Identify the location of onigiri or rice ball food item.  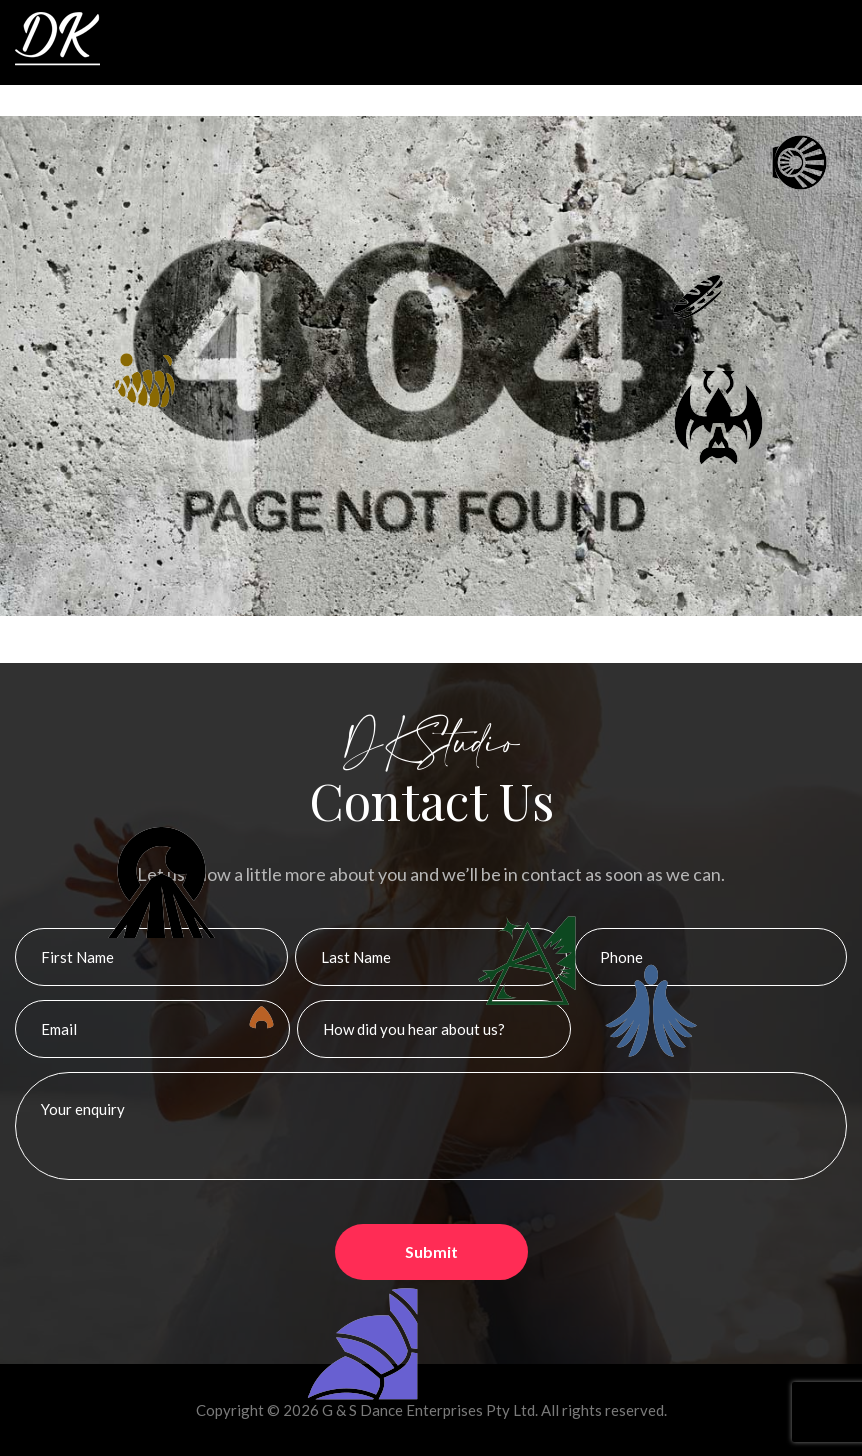
(261, 1016).